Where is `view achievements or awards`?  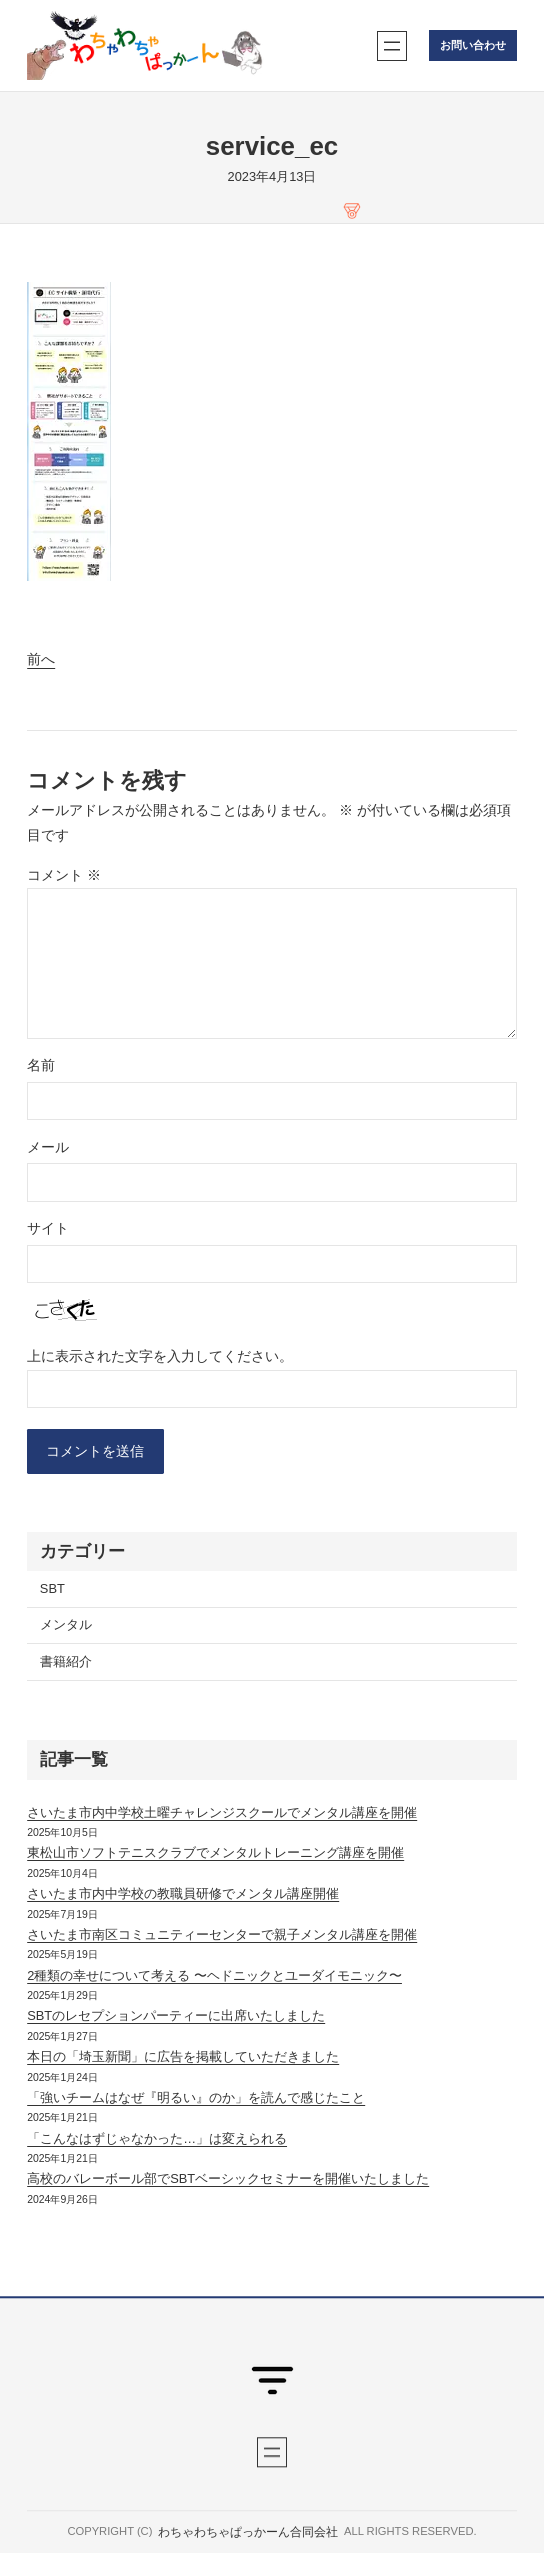
view achievements or awards is located at coordinates (352, 211).